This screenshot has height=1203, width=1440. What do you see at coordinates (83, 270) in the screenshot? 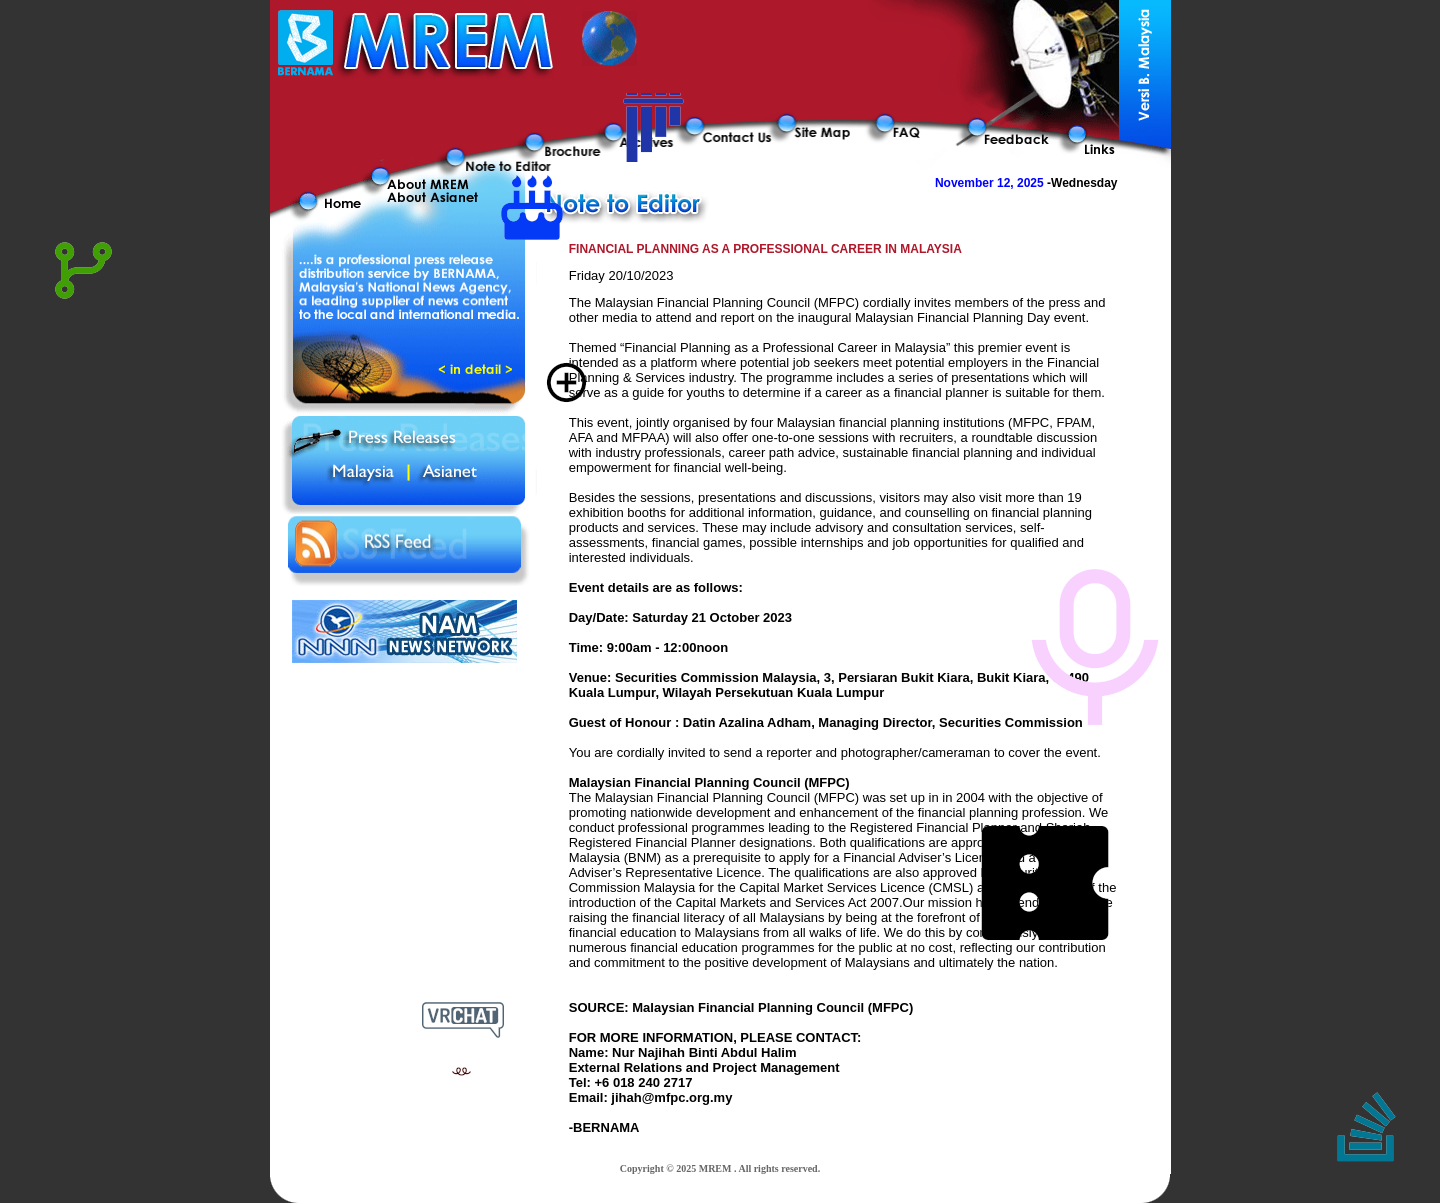
I see `view repository branches` at bounding box center [83, 270].